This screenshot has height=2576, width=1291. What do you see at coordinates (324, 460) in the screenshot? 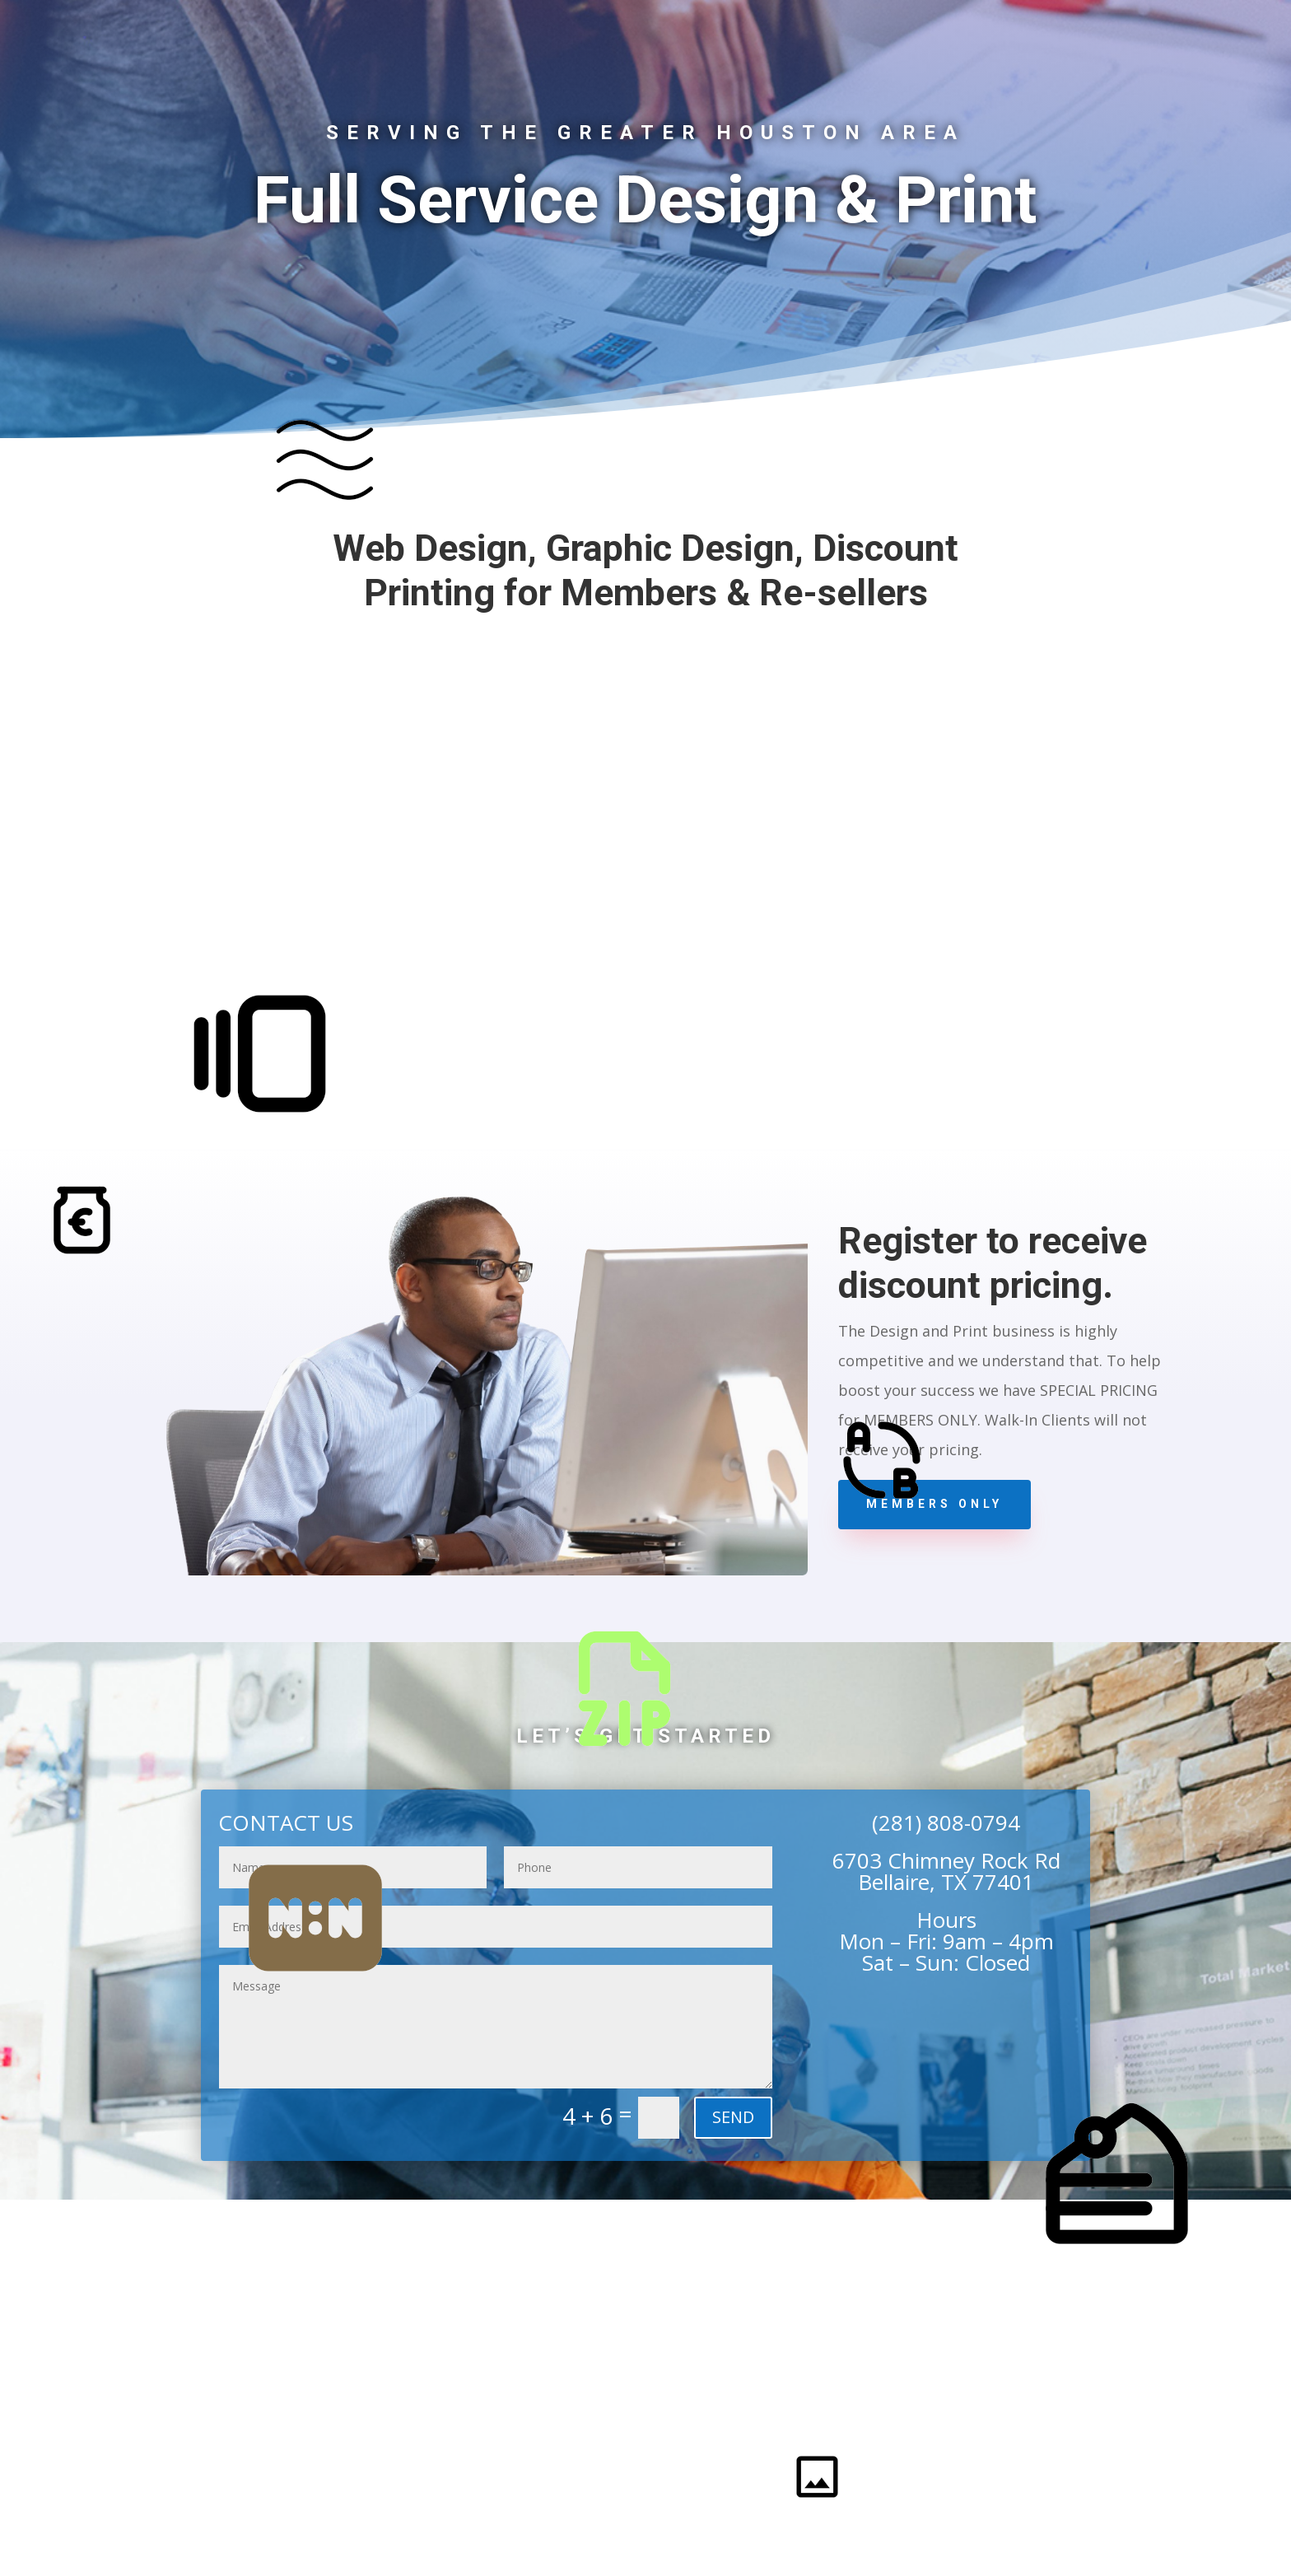
I see `indicates water or aquatic features` at bounding box center [324, 460].